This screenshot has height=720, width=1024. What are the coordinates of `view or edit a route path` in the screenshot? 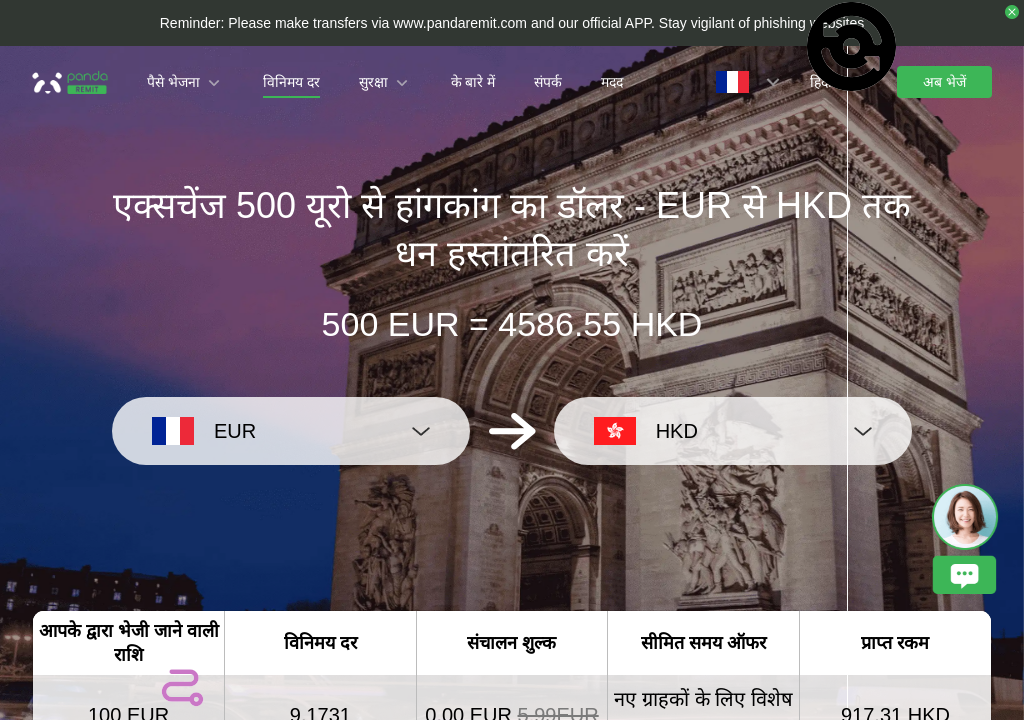 It's located at (182, 685).